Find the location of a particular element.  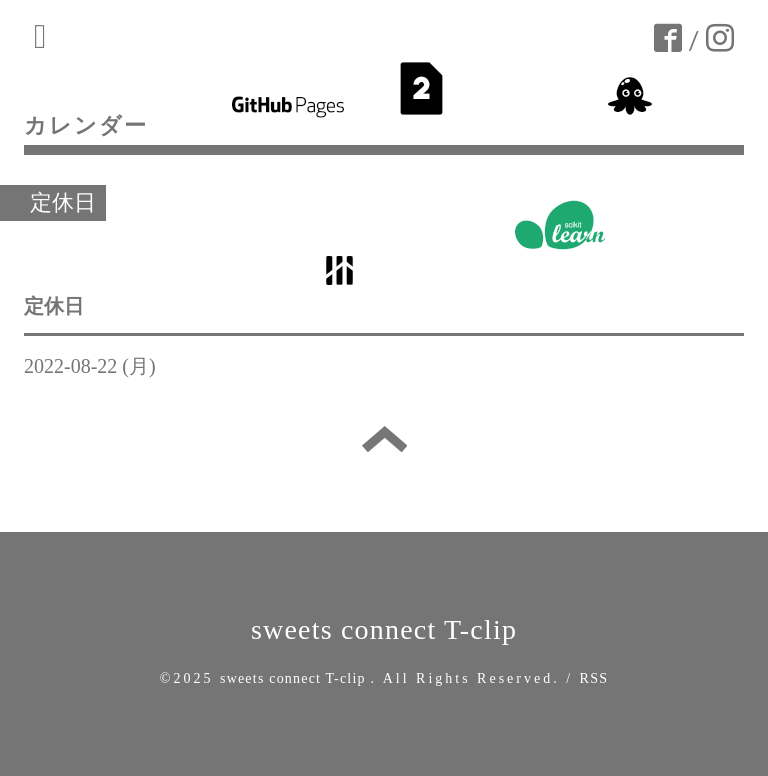

access github pages hosting settings is located at coordinates (288, 107).